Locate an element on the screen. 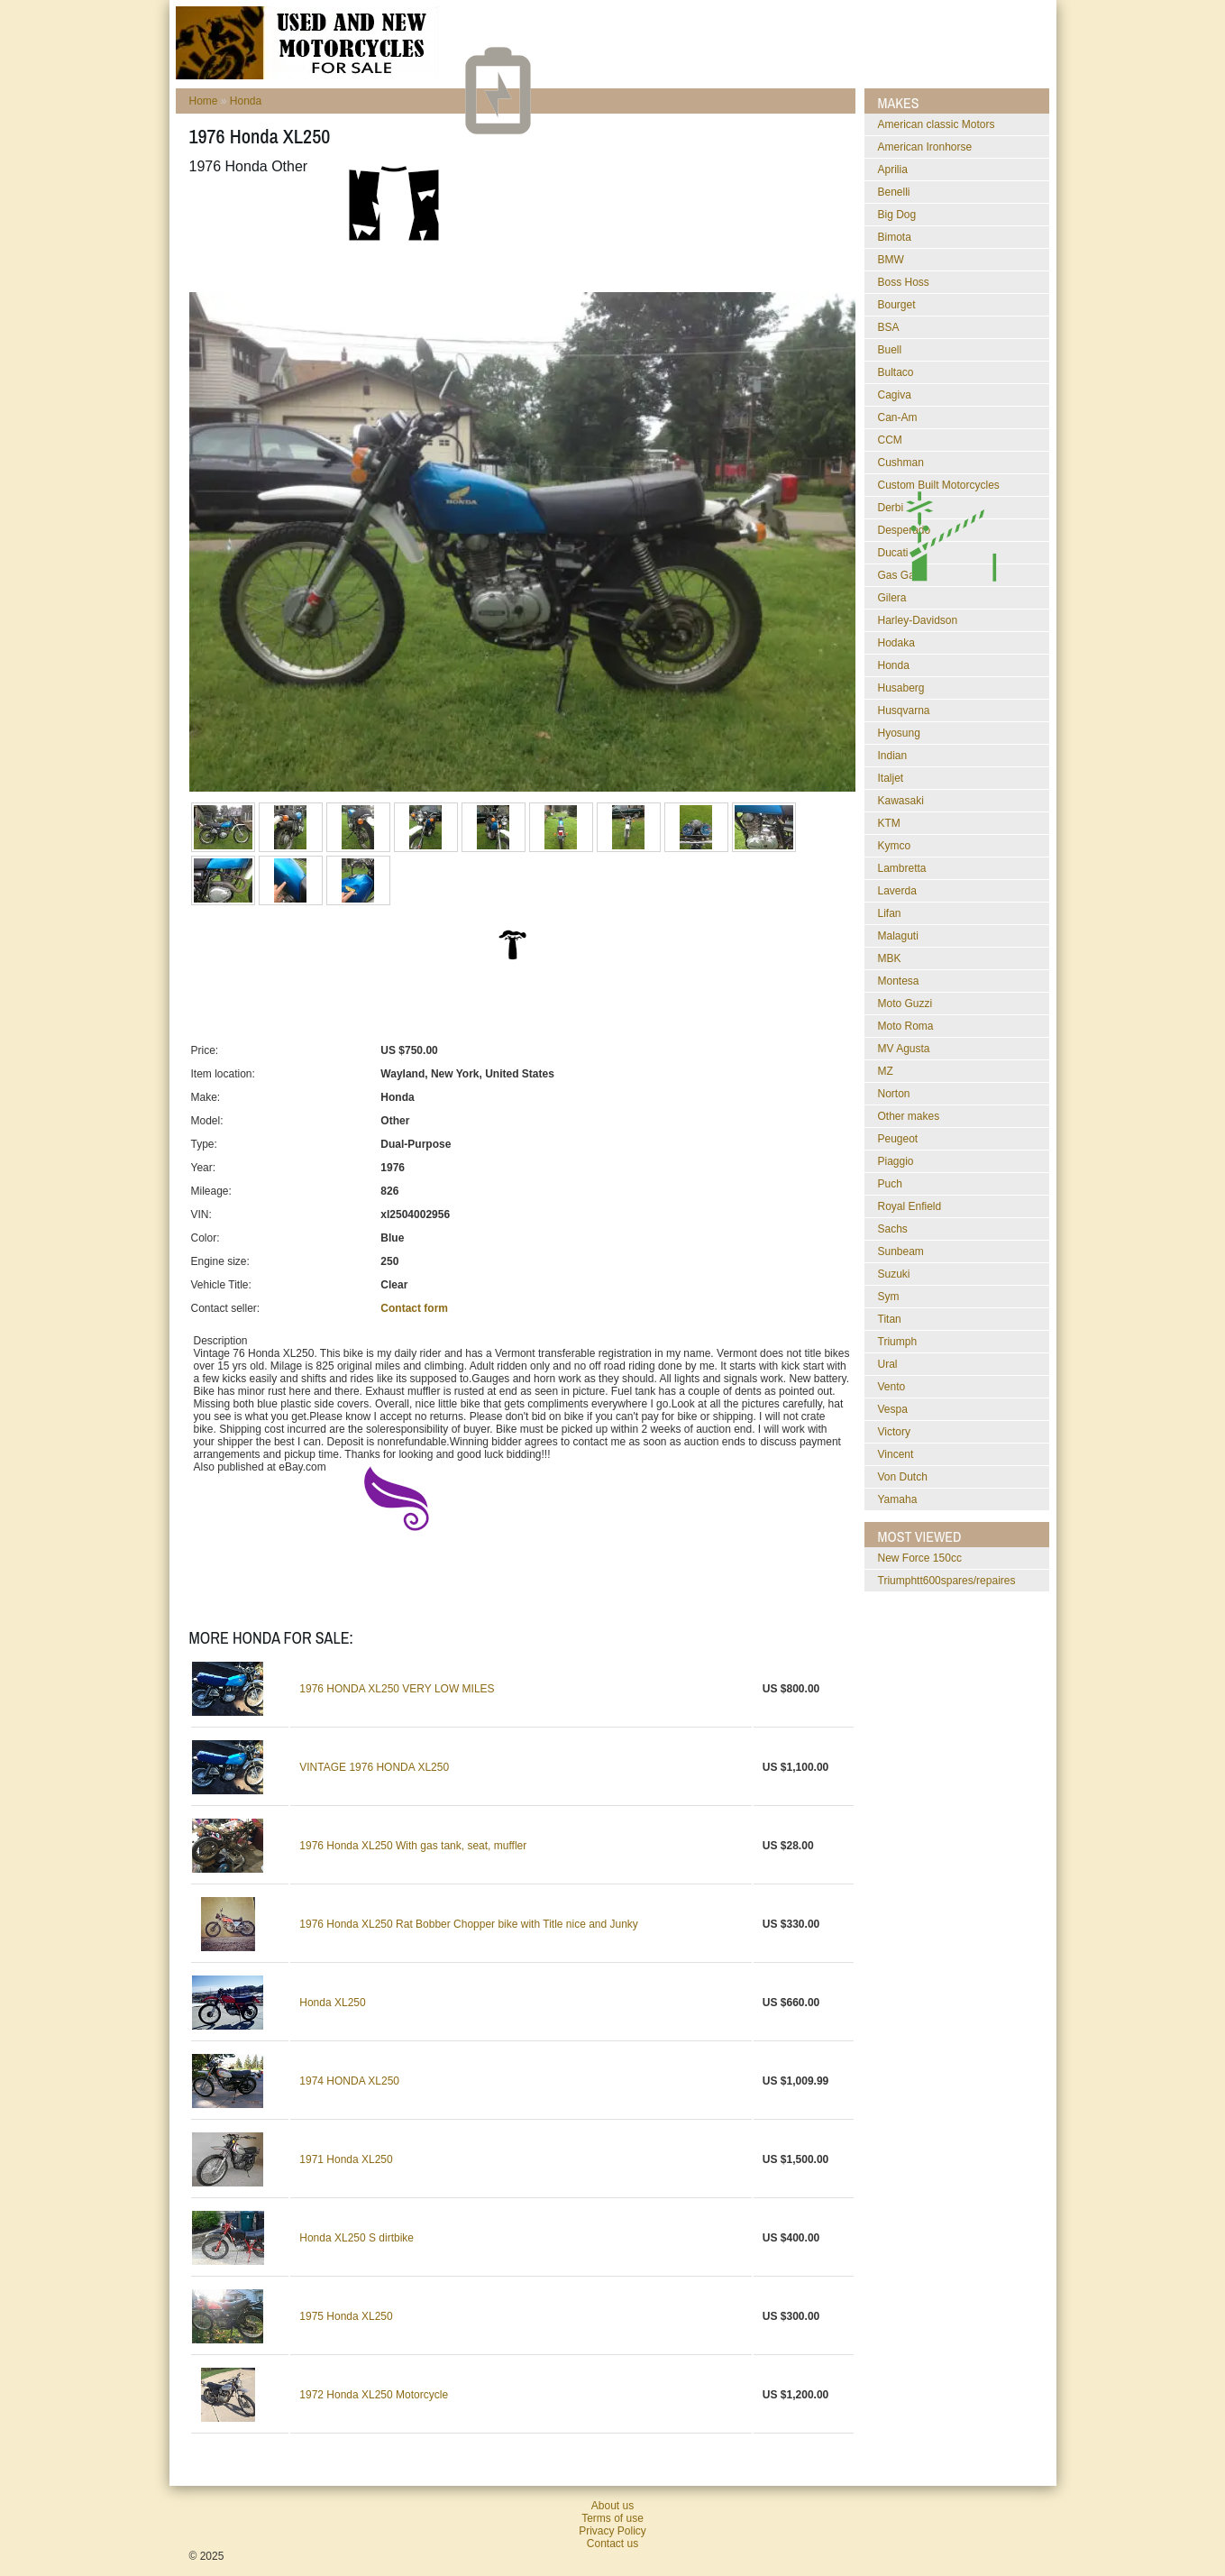 This screenshot has height=2576, width=1225. indicates natural or organic content is located at coordinates (397, 1499).